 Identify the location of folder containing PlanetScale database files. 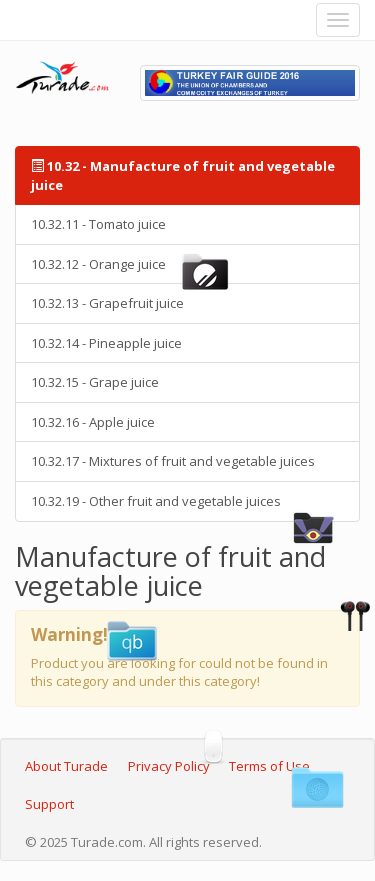
(205, 273).